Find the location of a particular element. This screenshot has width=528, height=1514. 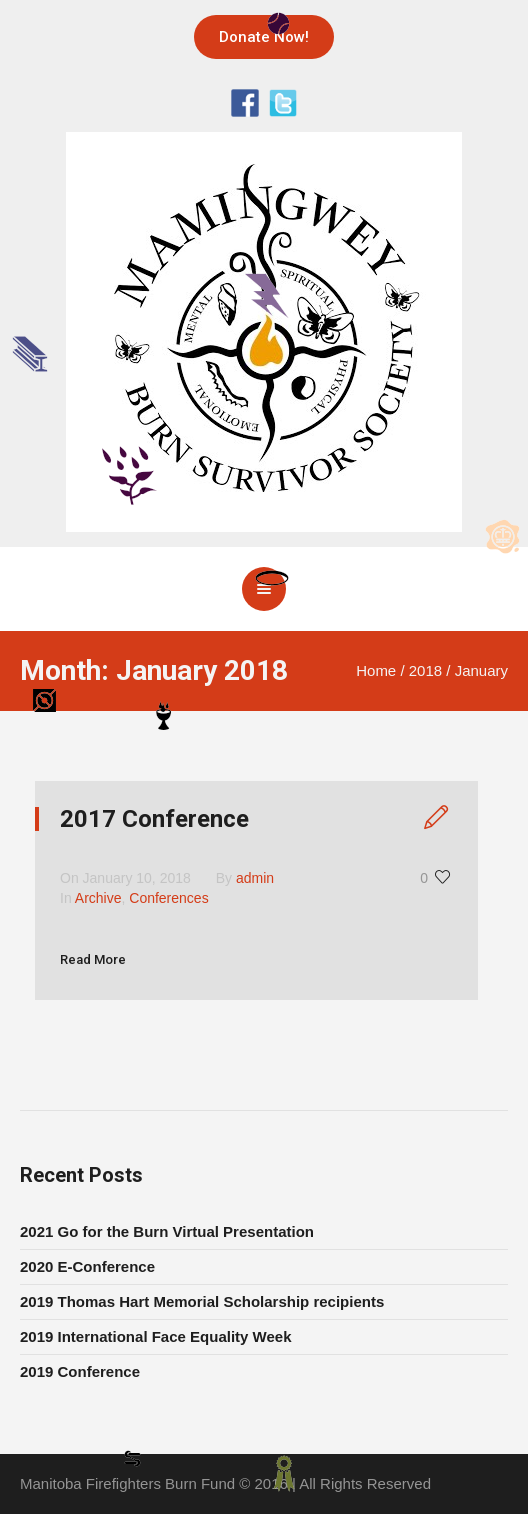

view achievements or awards is located at coordinates (284, 1473).